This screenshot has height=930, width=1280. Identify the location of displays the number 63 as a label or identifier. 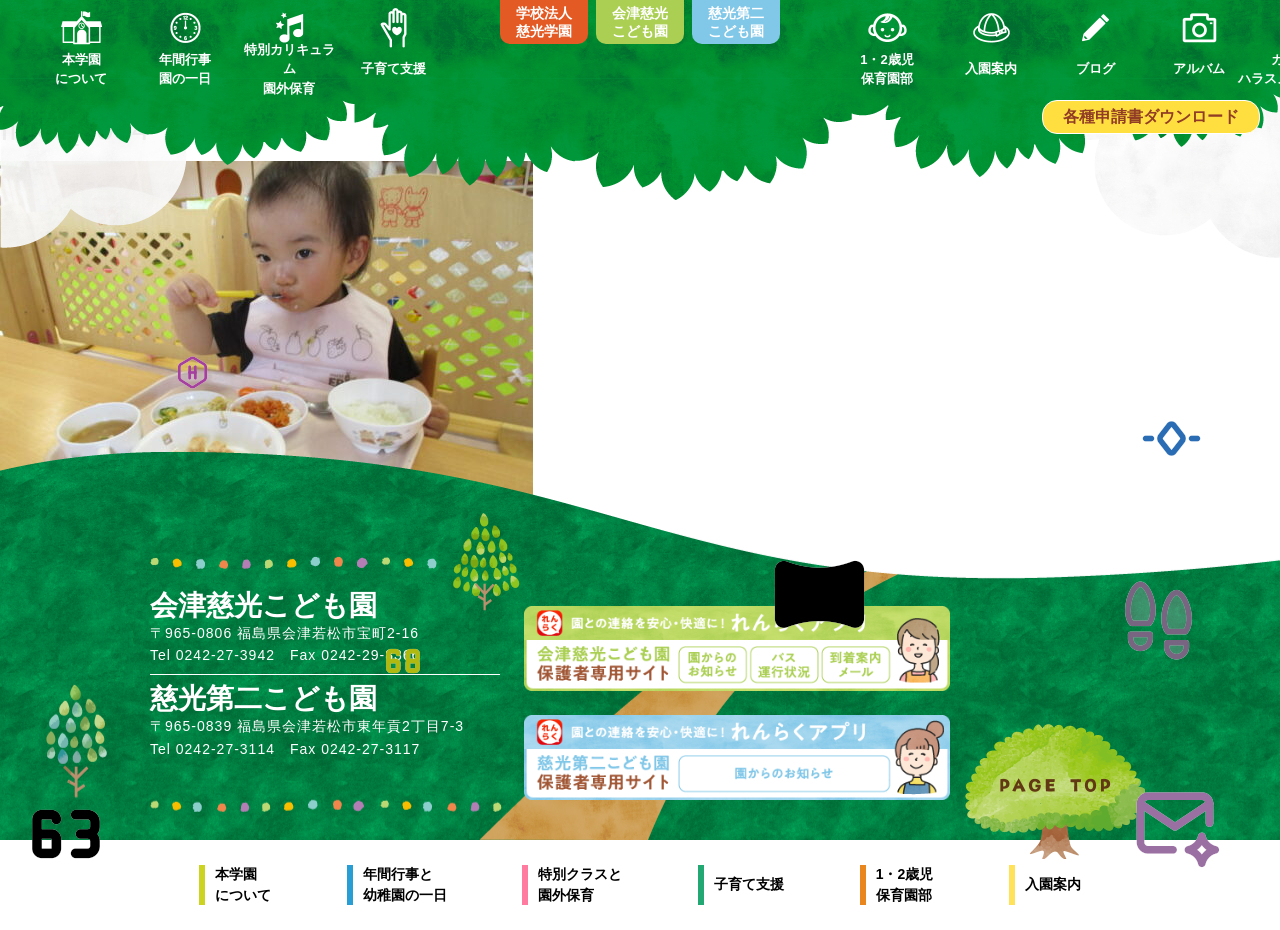
(66, 834).